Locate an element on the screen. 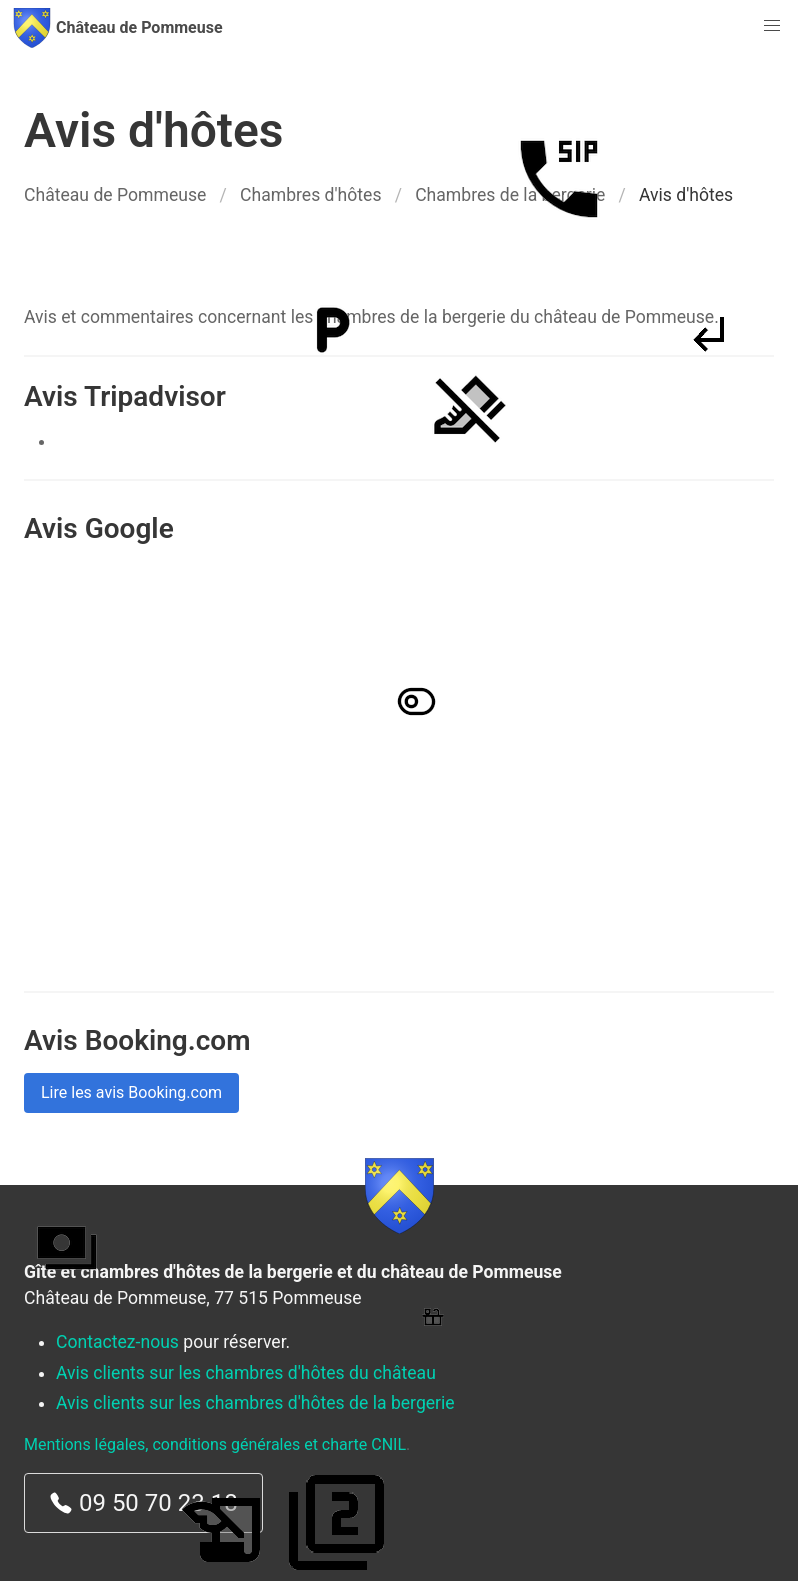  make a SIP (internet-based) phone call is located at coordinates (559, 179).